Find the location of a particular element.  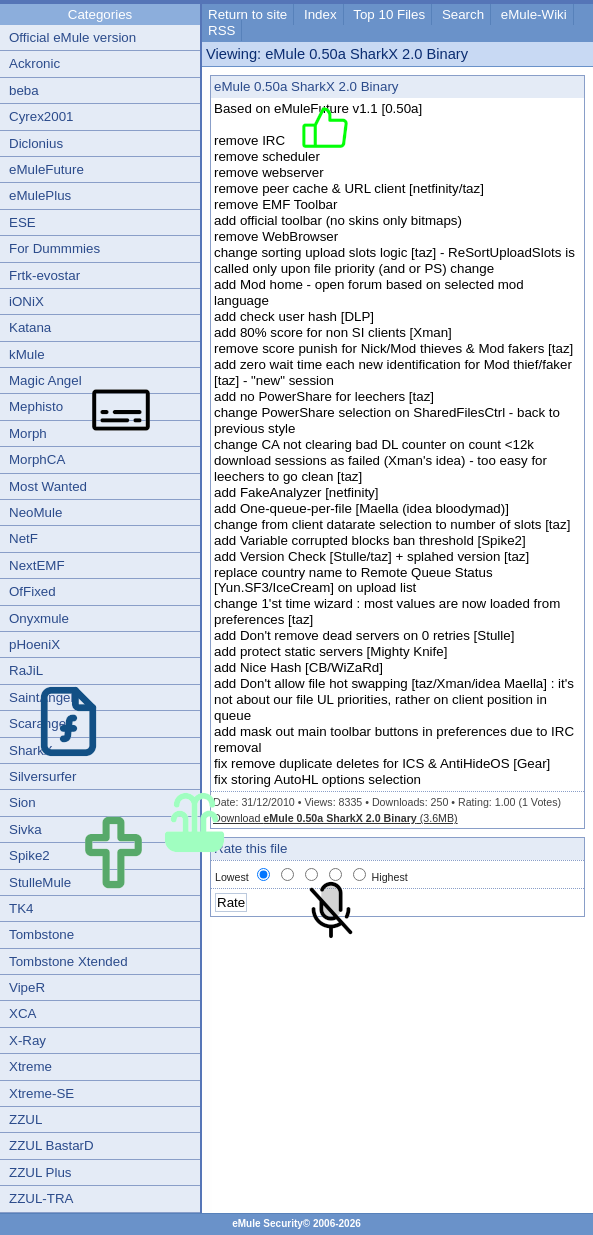

like or approve content is located at coordinates (325, 130).